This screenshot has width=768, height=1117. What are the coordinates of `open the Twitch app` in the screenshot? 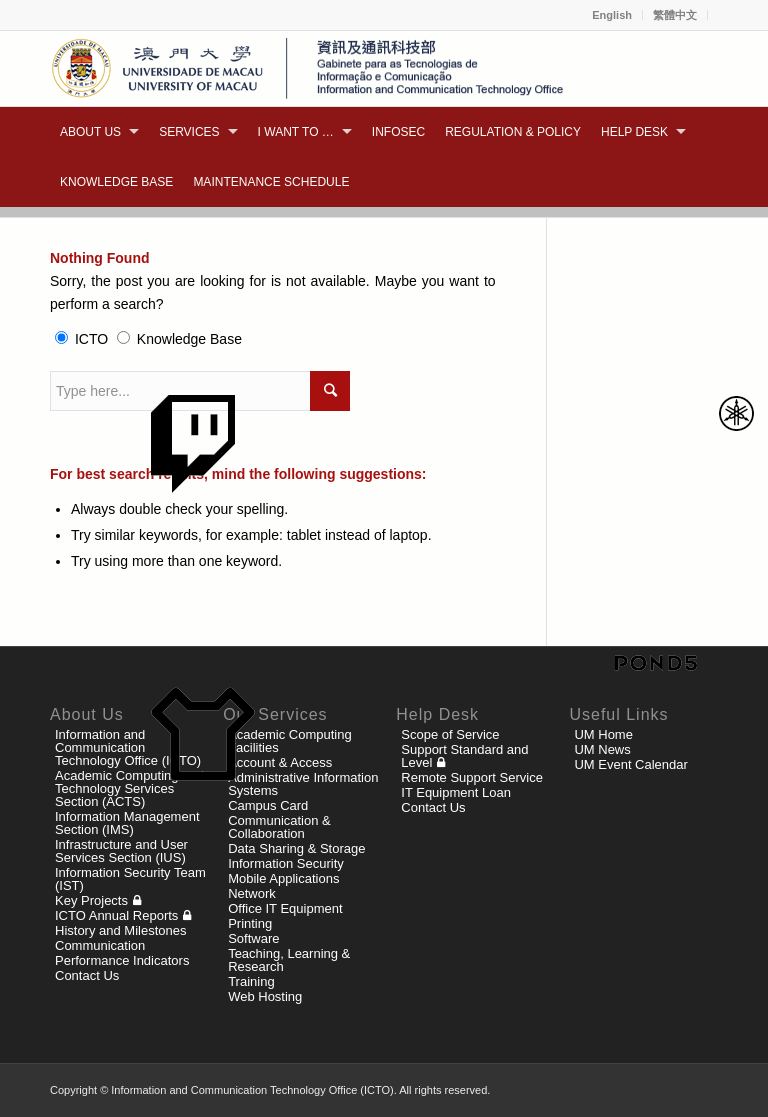 It's located at (193, 444).